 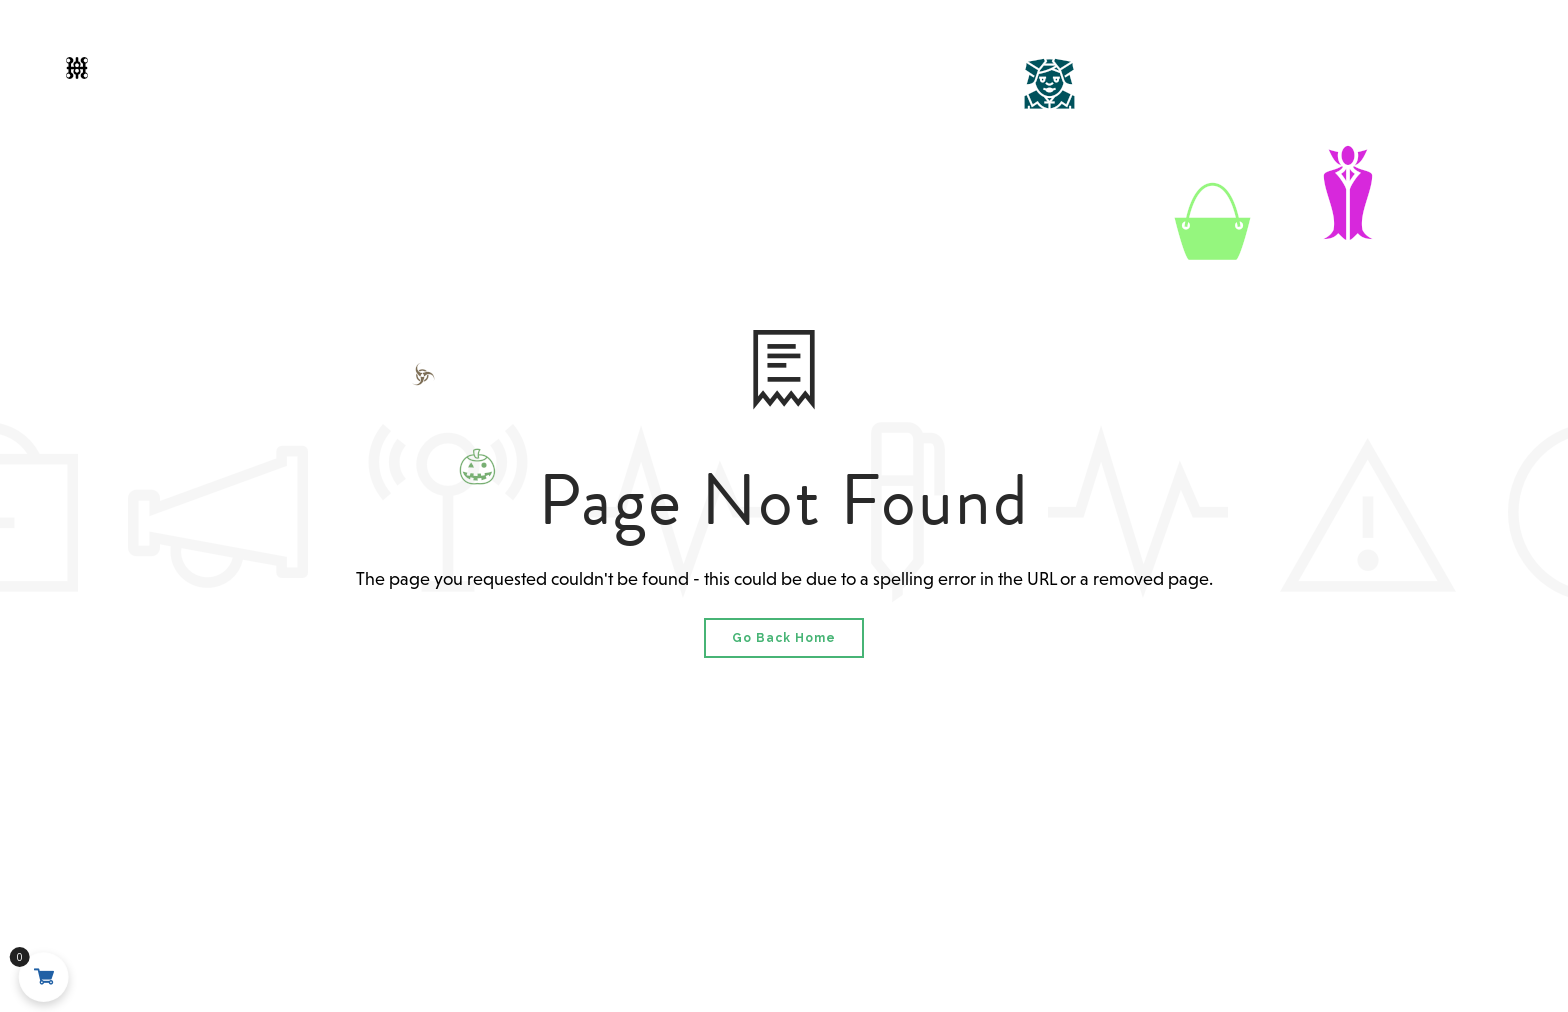 What do you see at coordinates (477, 466) in the screenshot?
I see `access halloween-themed content or events` at bounding box center [477, 466].